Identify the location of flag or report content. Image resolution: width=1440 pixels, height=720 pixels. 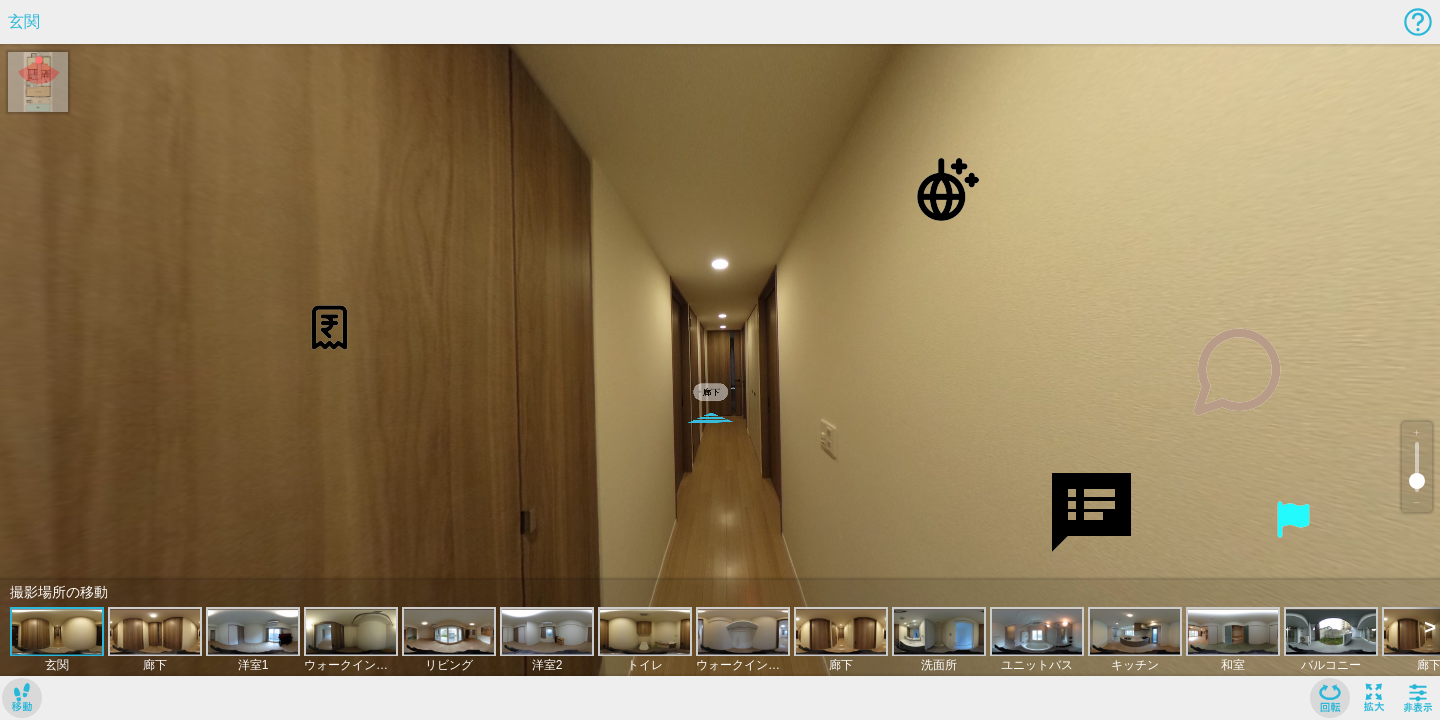
(1293, 519).